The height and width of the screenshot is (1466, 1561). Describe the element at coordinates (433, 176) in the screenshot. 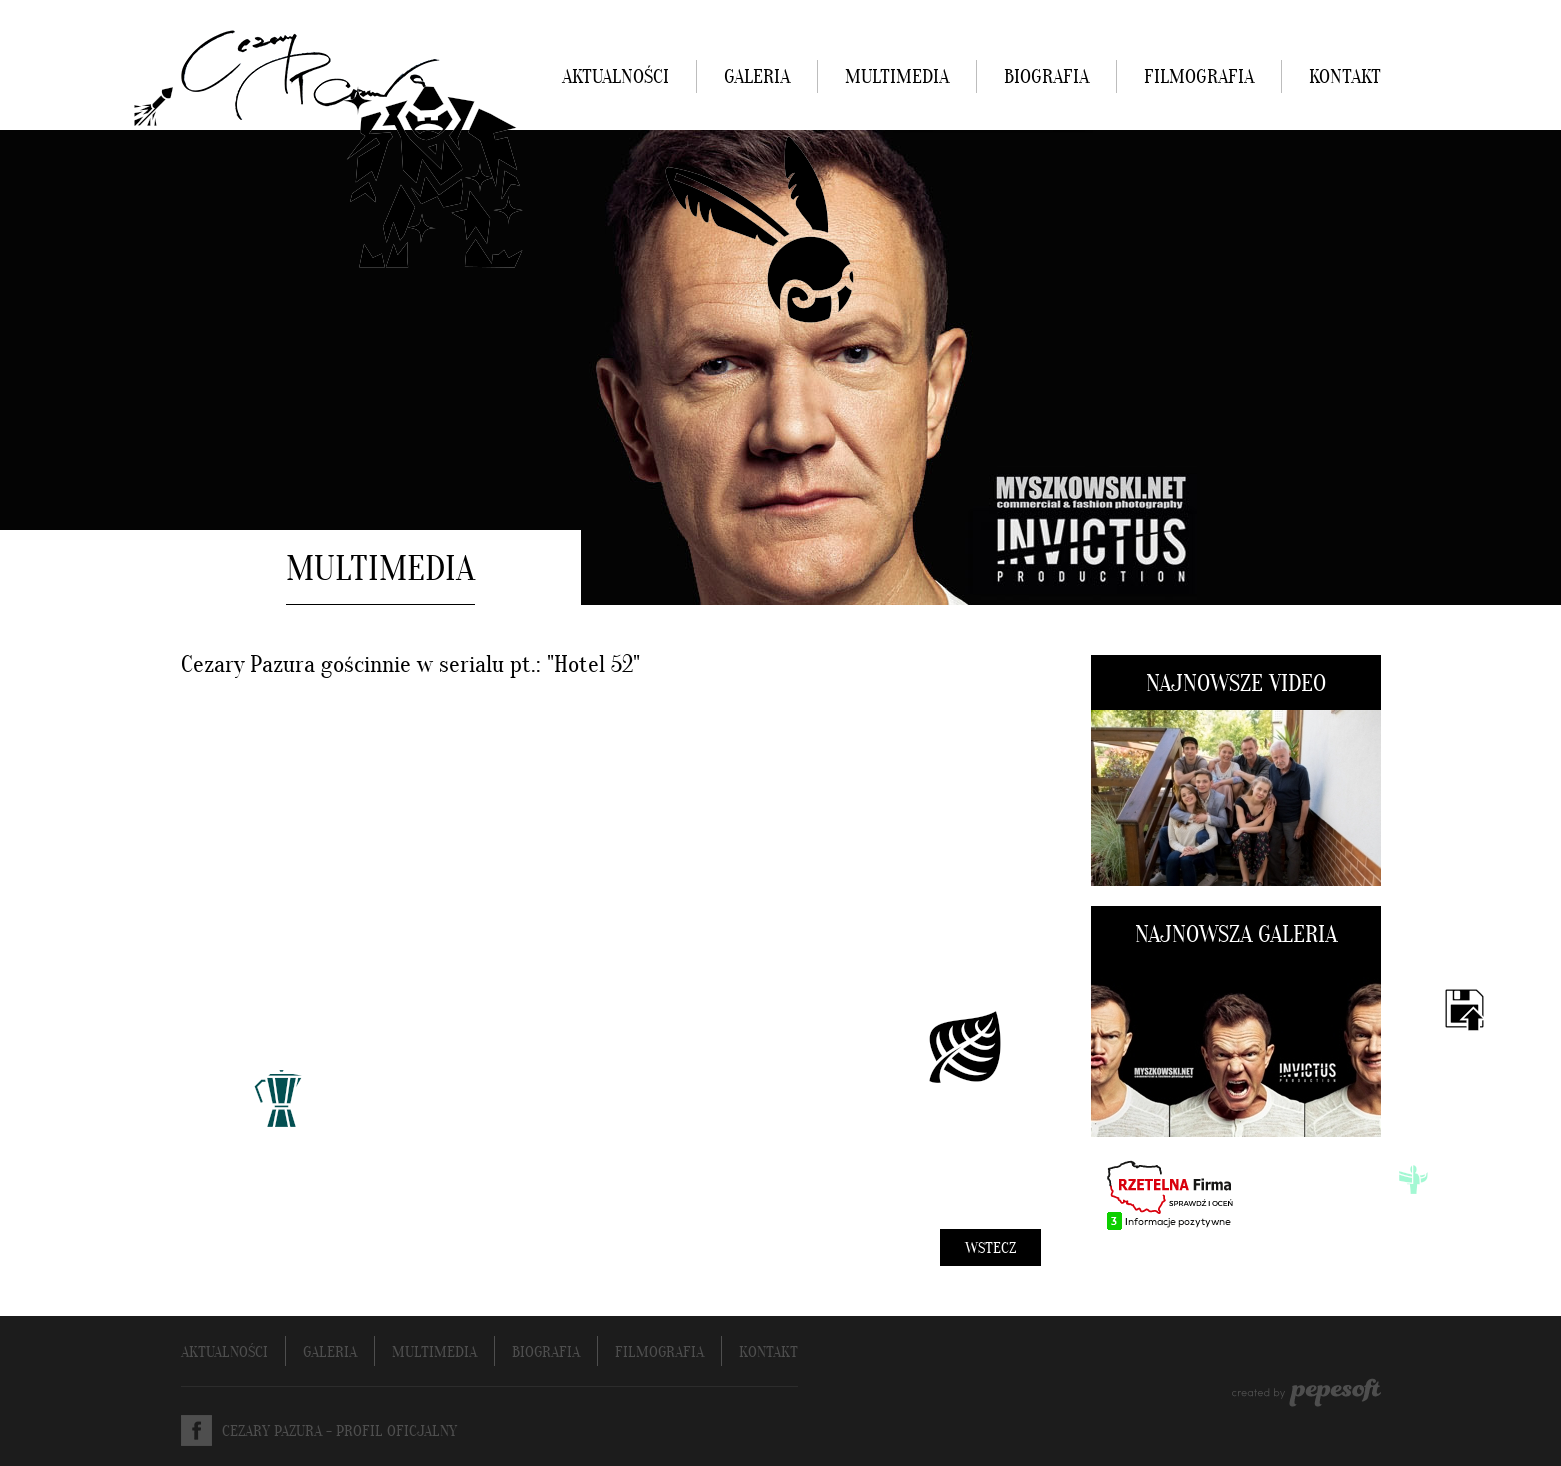

I see `ice golem character or unit in a game` at that location.